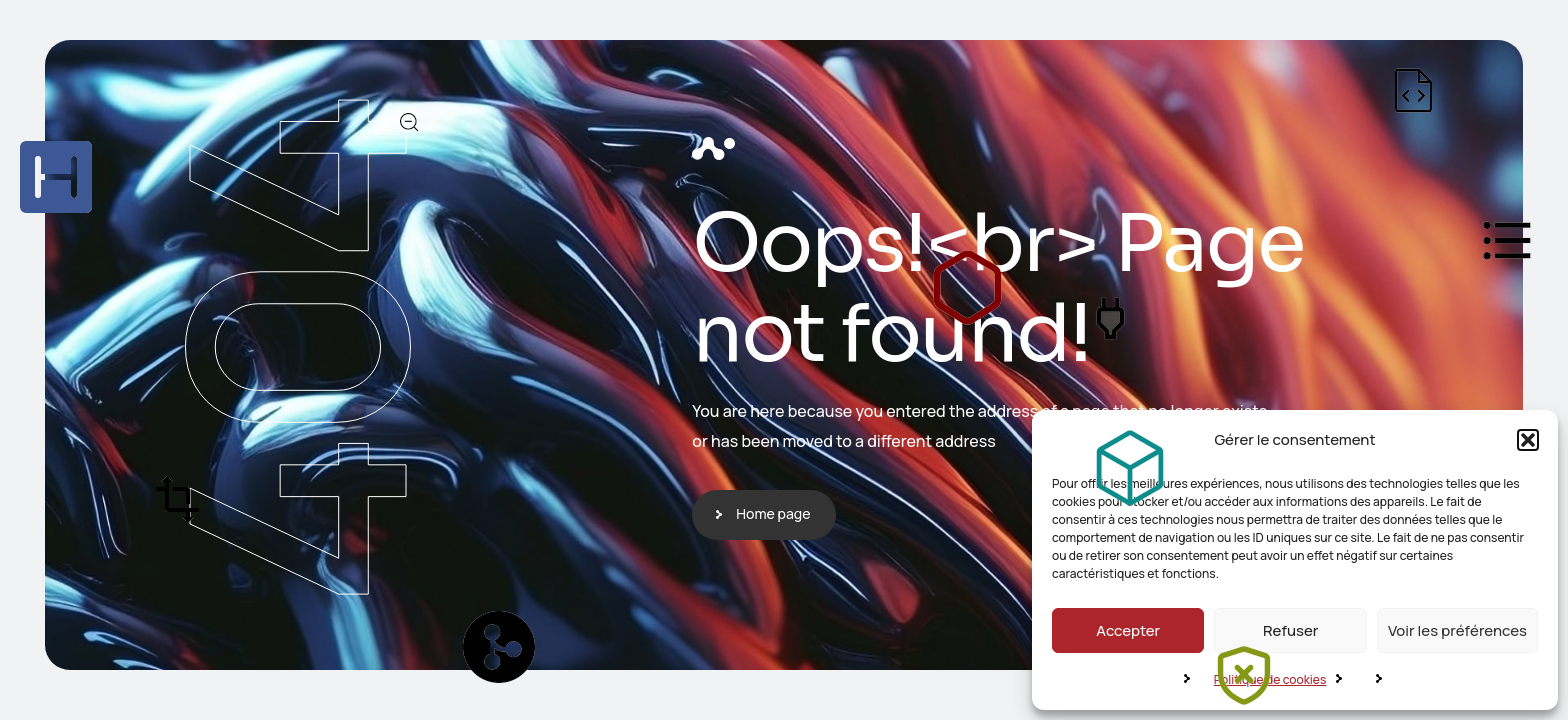 The height and width of the screenshot is (720, 1568). I want to click on indicates a merged pull request in your activity feed, so click(499, 647).